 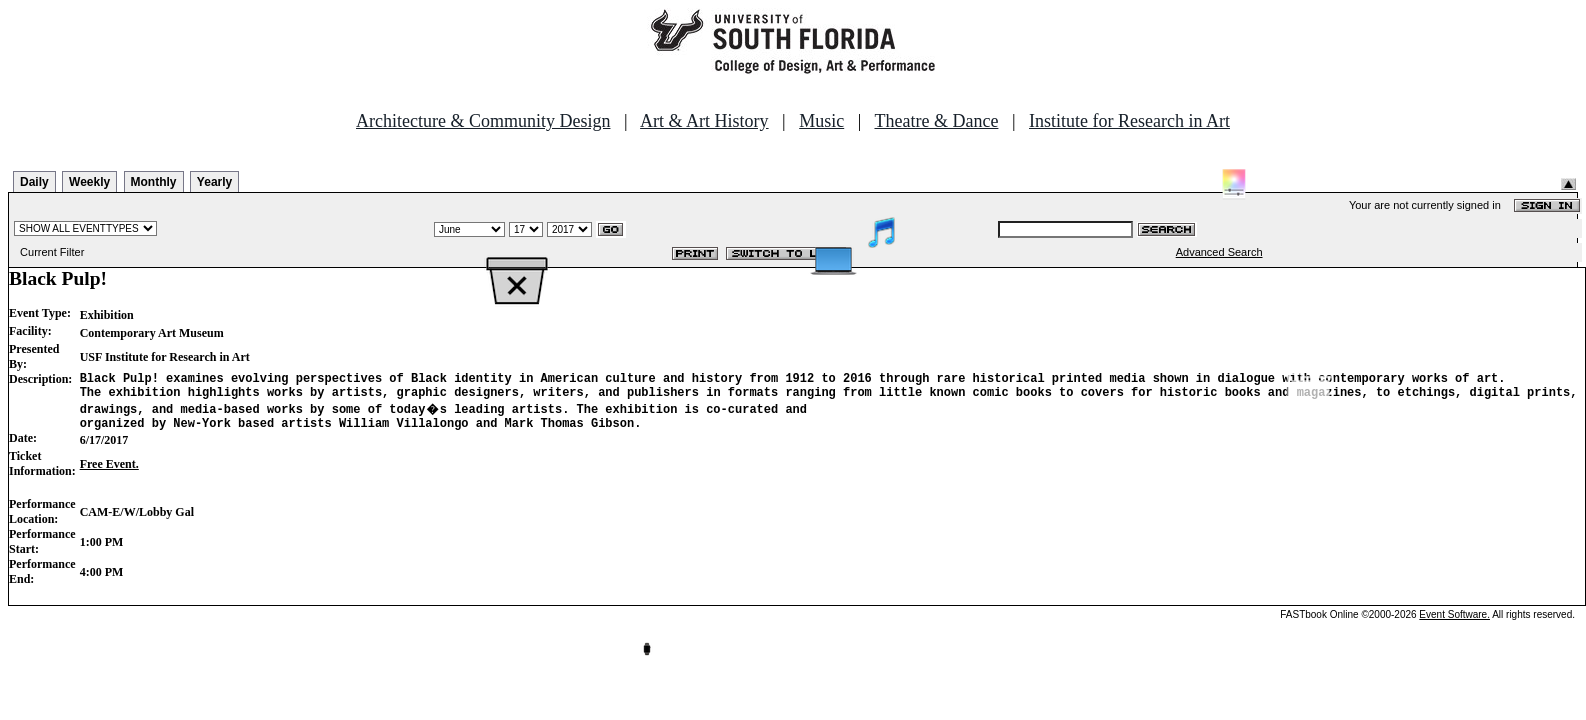 What do you see at coordinates (833, 259) in the screenshot?
I see `select macbook pro as your device type` at bounding box center [833, 259].